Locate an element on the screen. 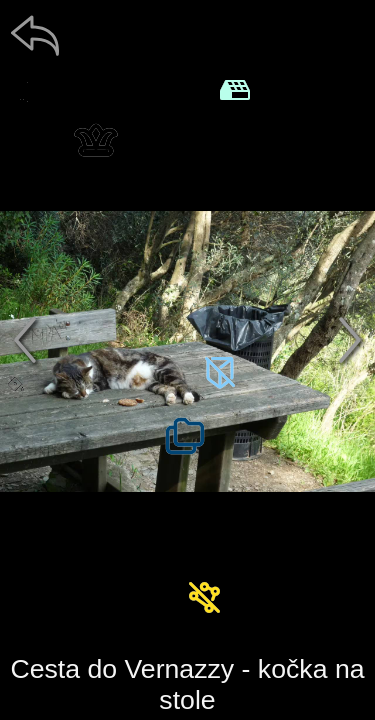 This screenshot has height=720, width=375. disable light refraction or spectrum effects is located at coordinates (220, 372).